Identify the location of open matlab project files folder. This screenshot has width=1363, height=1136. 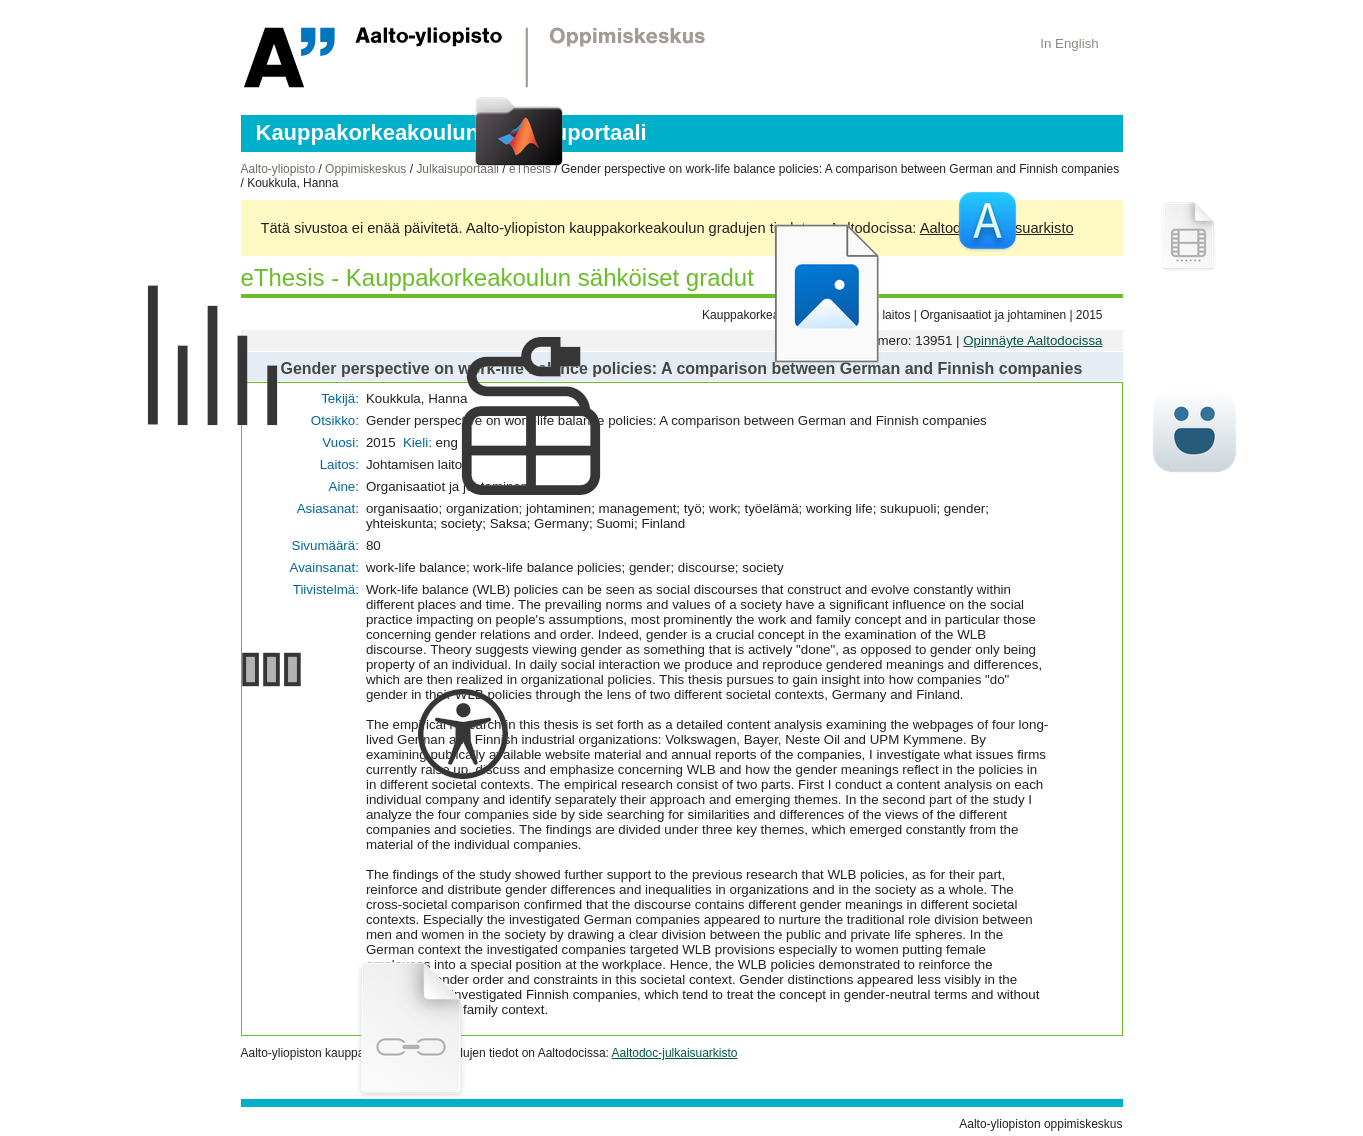
(518, 133).